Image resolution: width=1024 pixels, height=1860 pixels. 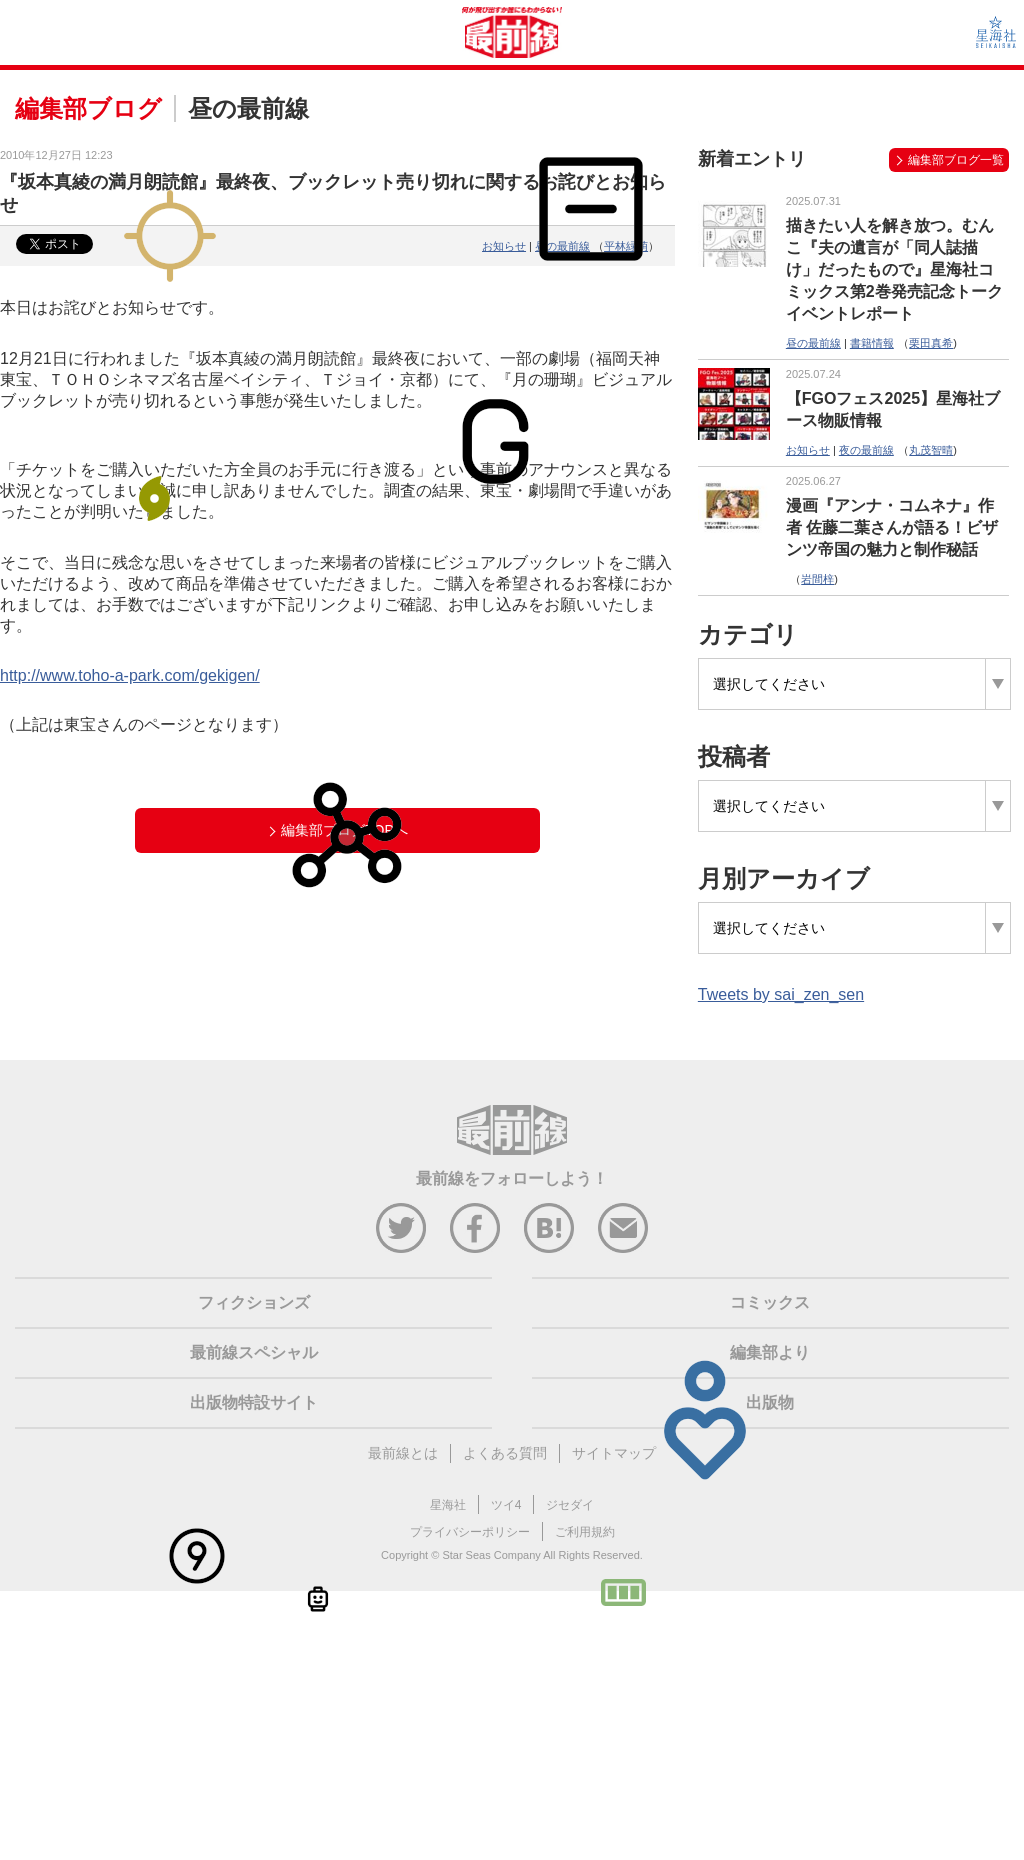 I want to click on collapse or minimize a section, so click(x=591, y=209).